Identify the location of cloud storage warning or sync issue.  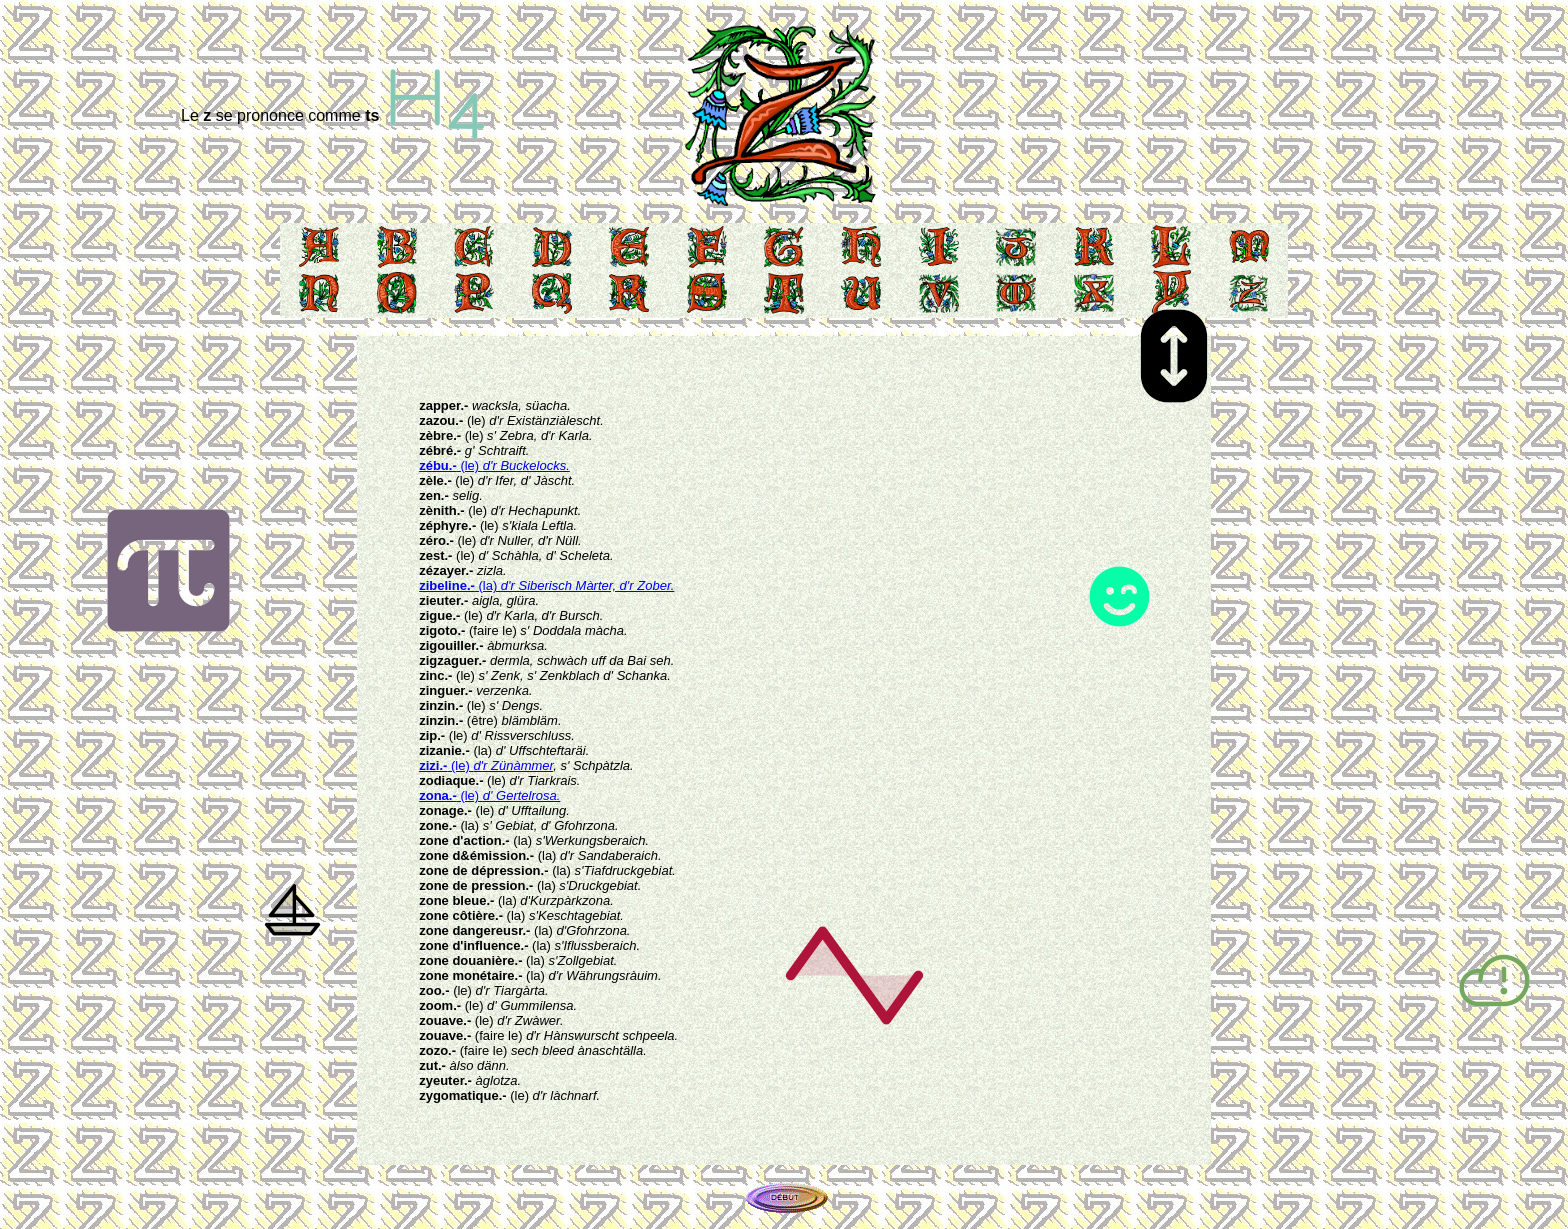
(1494, 980).